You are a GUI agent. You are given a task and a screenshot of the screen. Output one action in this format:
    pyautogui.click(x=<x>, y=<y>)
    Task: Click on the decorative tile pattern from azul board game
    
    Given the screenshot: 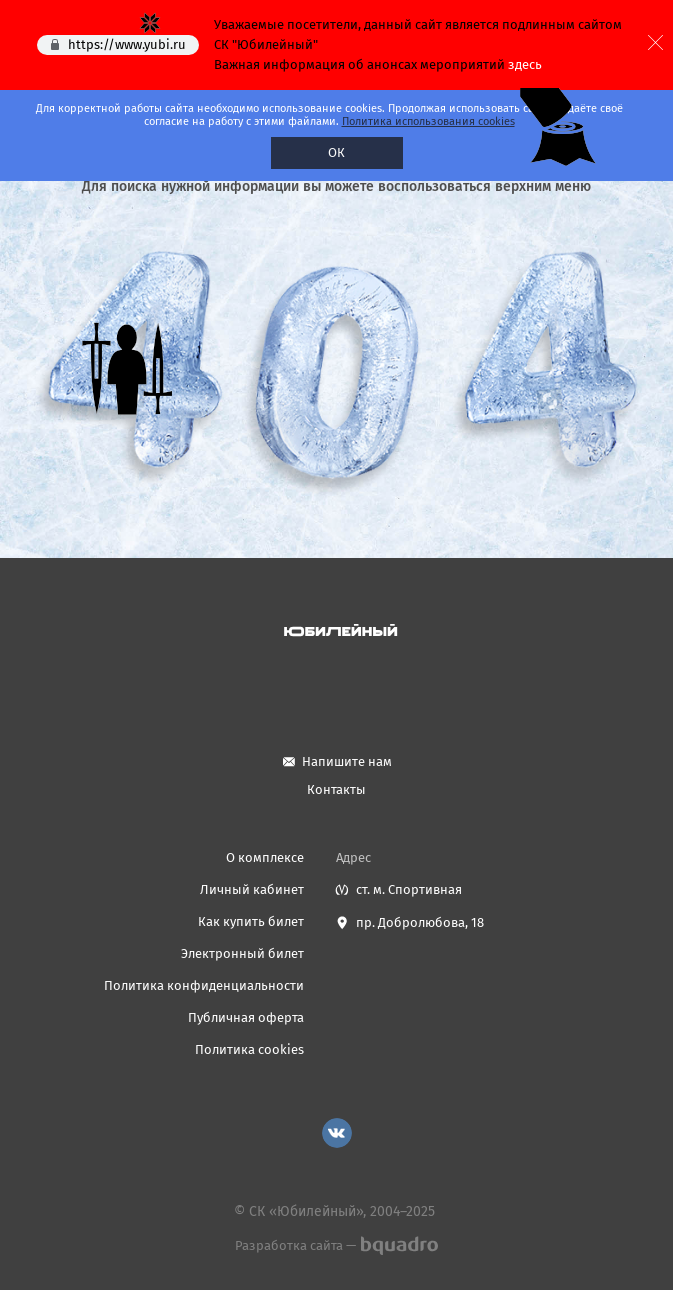 What is the action you would take?
    pyautogui.click(x=150, y=23)
    